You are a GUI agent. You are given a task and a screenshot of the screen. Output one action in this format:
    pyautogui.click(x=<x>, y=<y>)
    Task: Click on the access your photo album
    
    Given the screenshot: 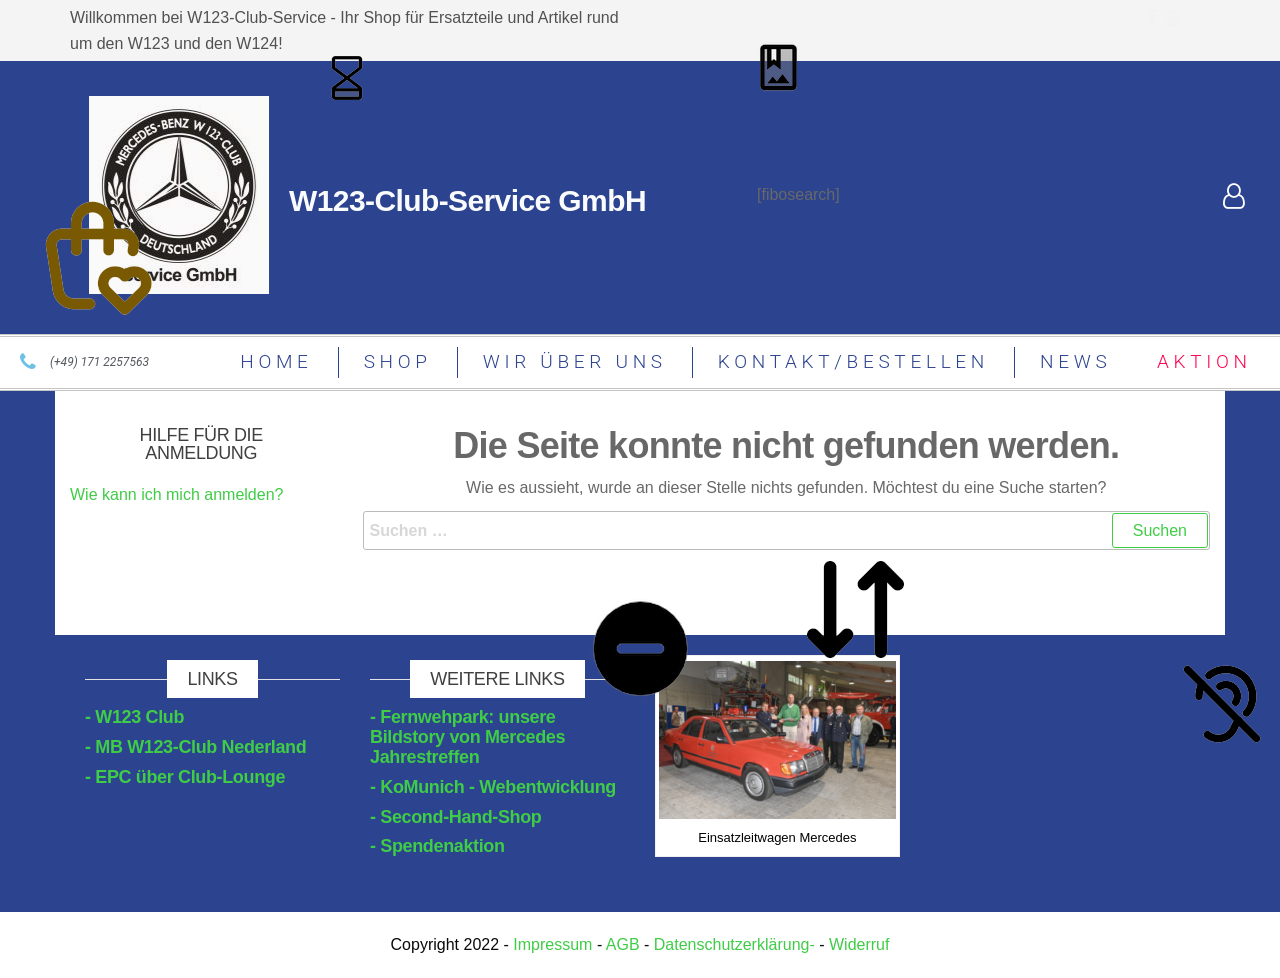 What is the action you would take?
    pyautogui.click(x=778, y=67)
    